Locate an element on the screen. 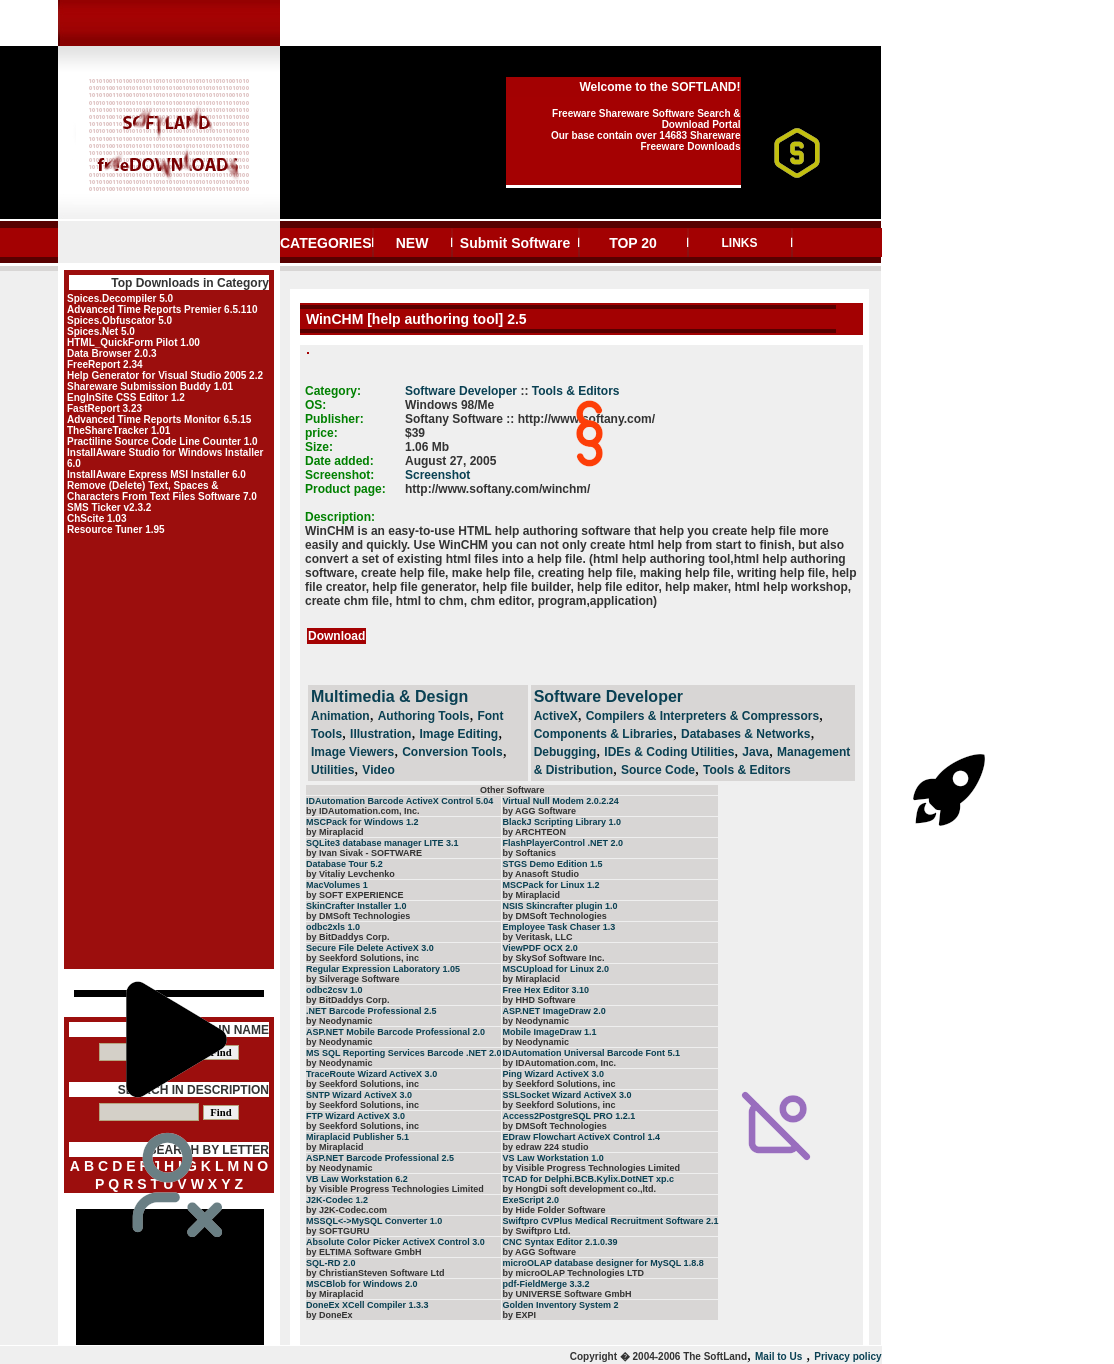  indicates a legal or terms section is located at coordinates (589, 433).